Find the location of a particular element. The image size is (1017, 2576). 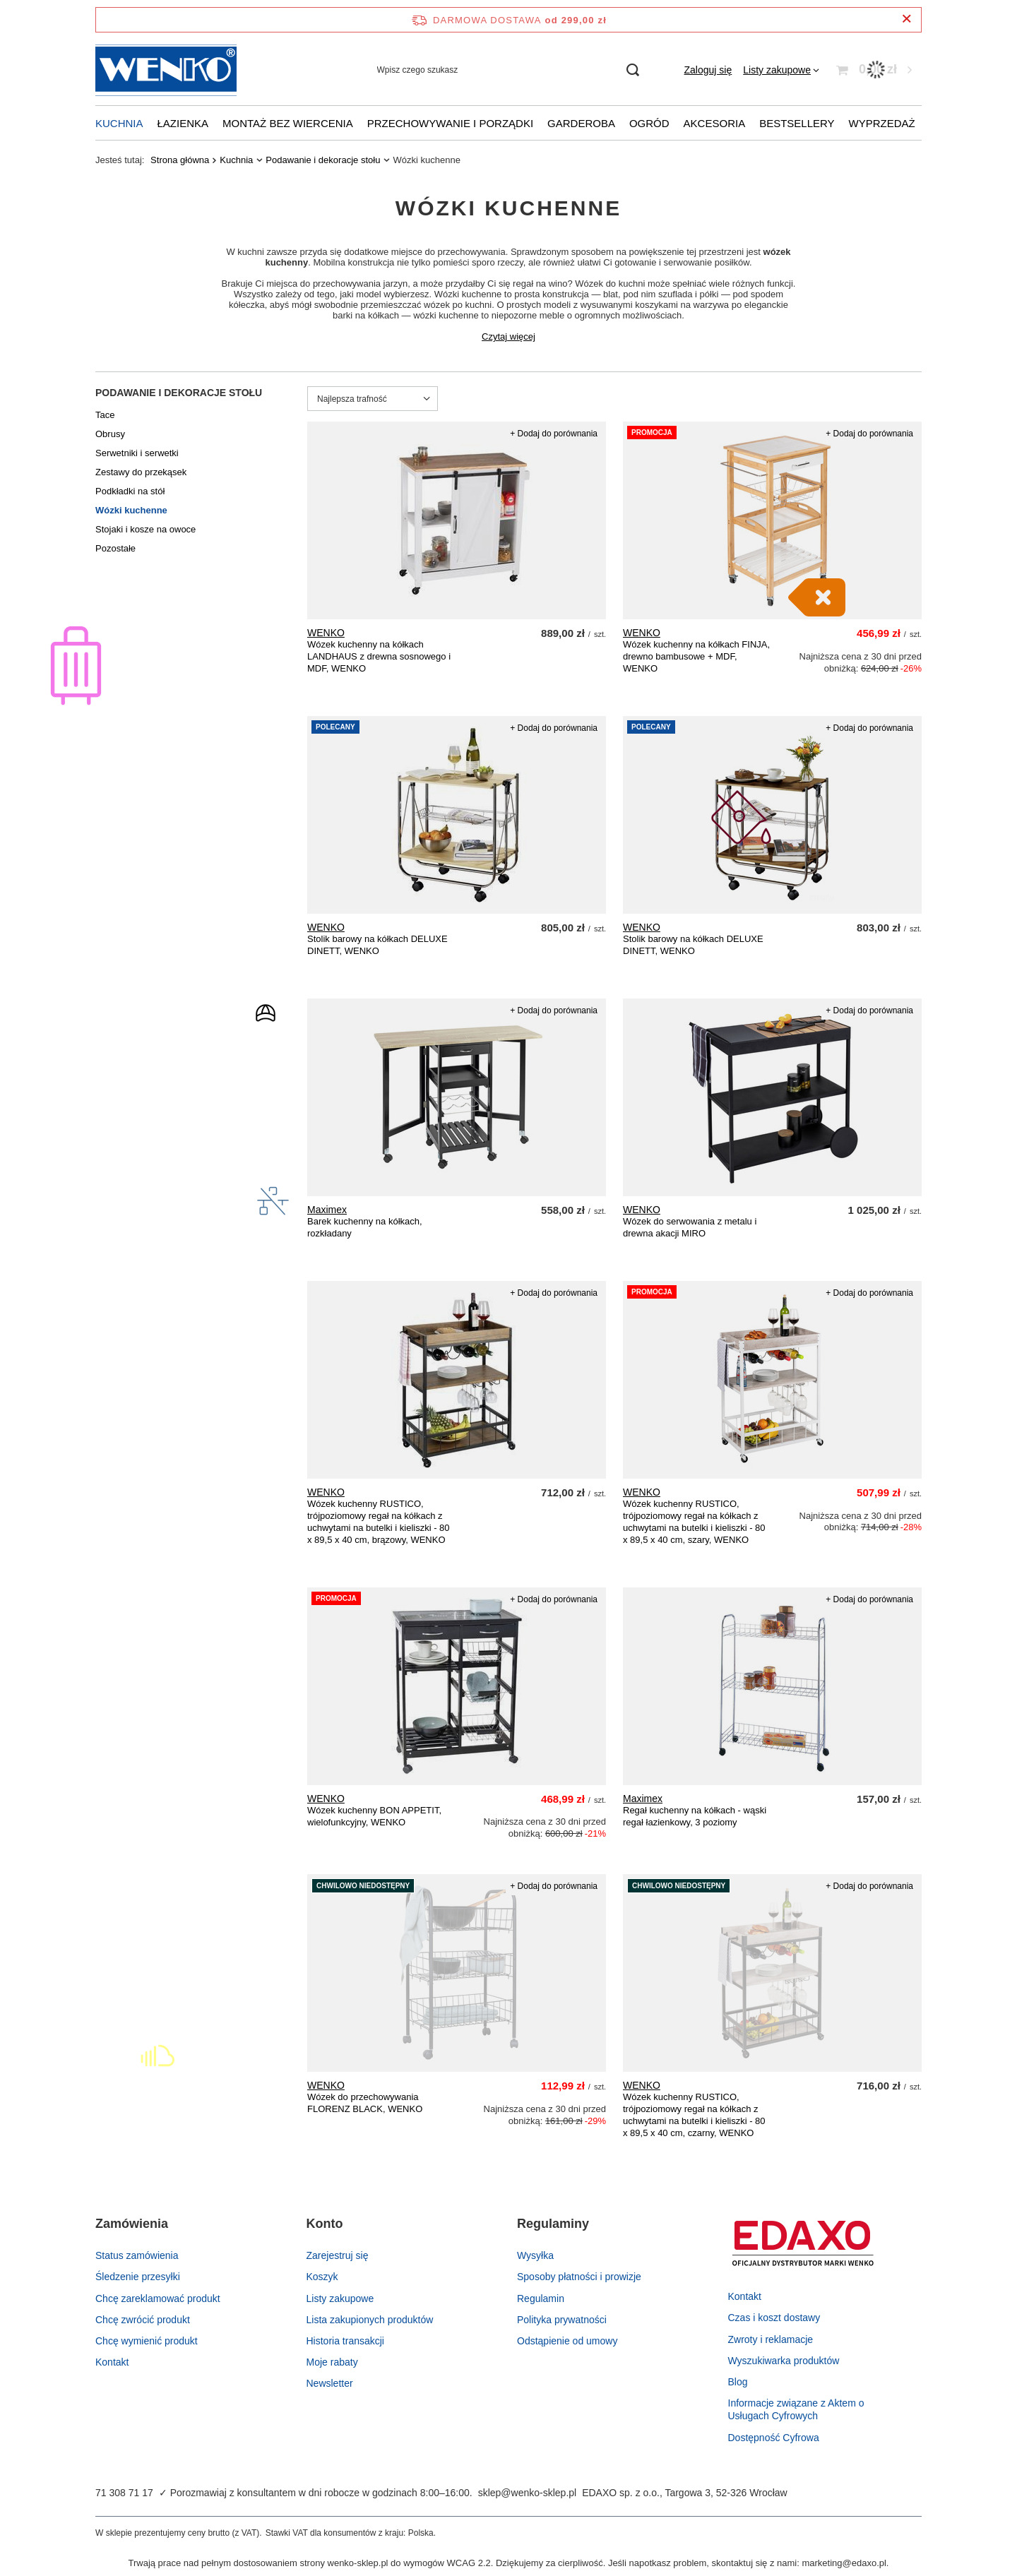

browse hats or headwear category is located at coordinates (266, 1014).